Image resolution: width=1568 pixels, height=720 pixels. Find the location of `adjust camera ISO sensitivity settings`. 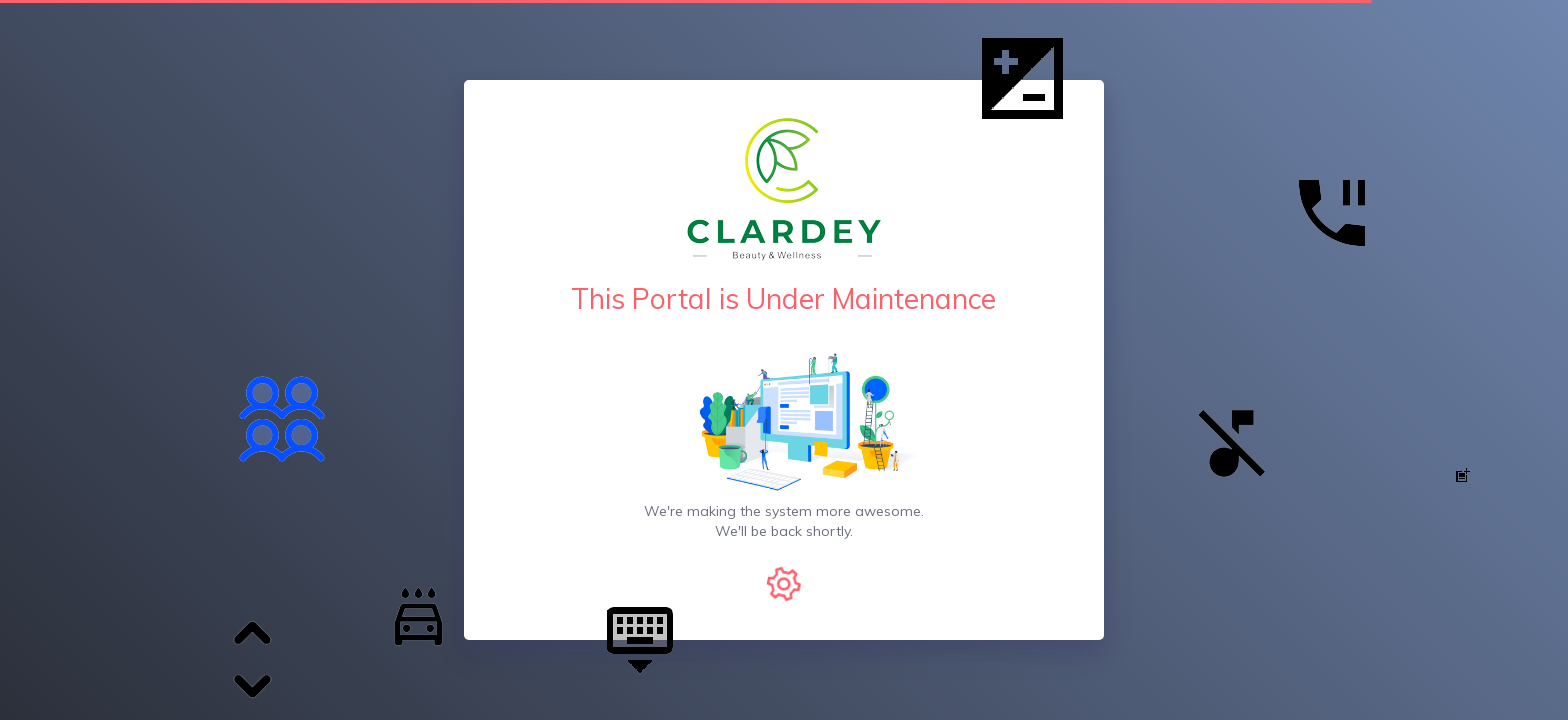

adjust camera ISO sensitivity settings is located at coordinates (1022, 78).